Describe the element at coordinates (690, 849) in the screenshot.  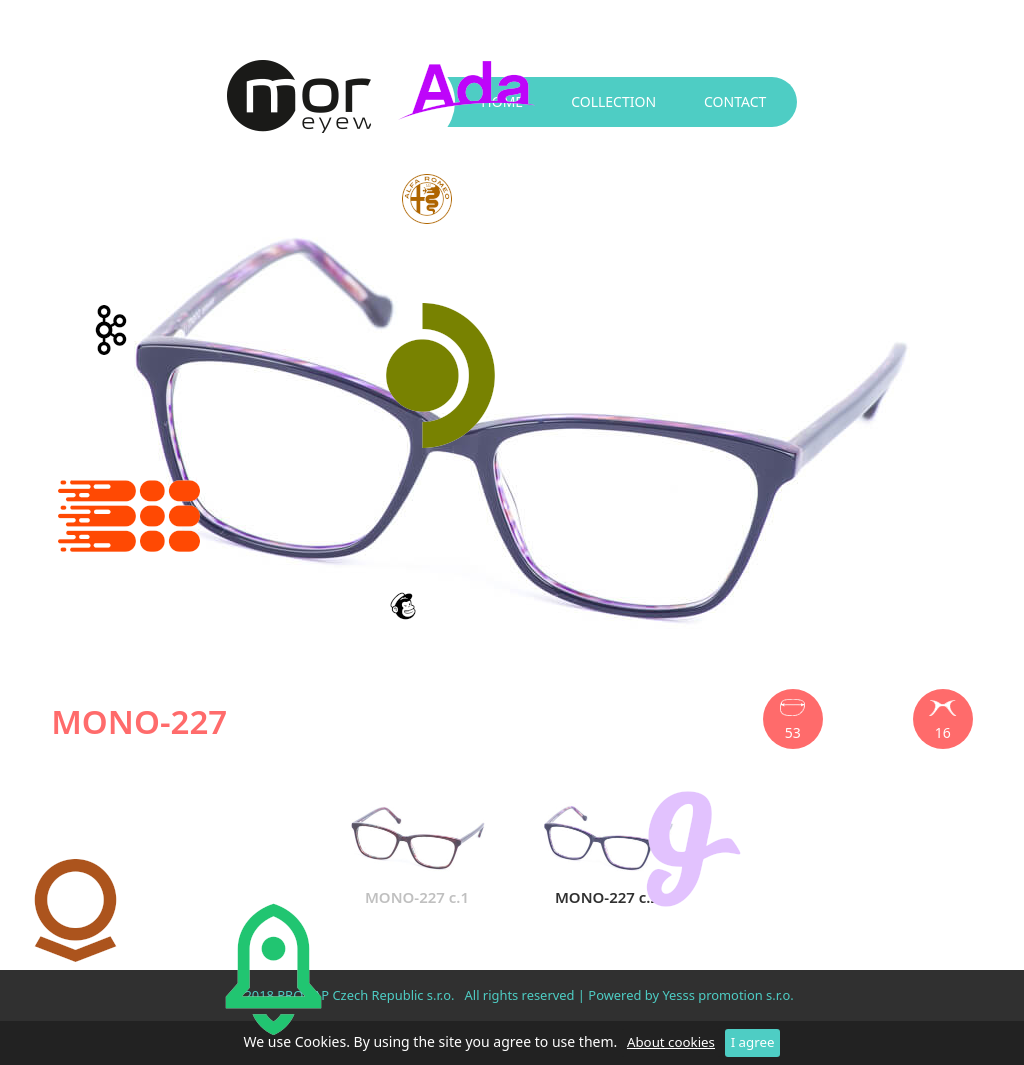
I see `glide app logo` at that location.